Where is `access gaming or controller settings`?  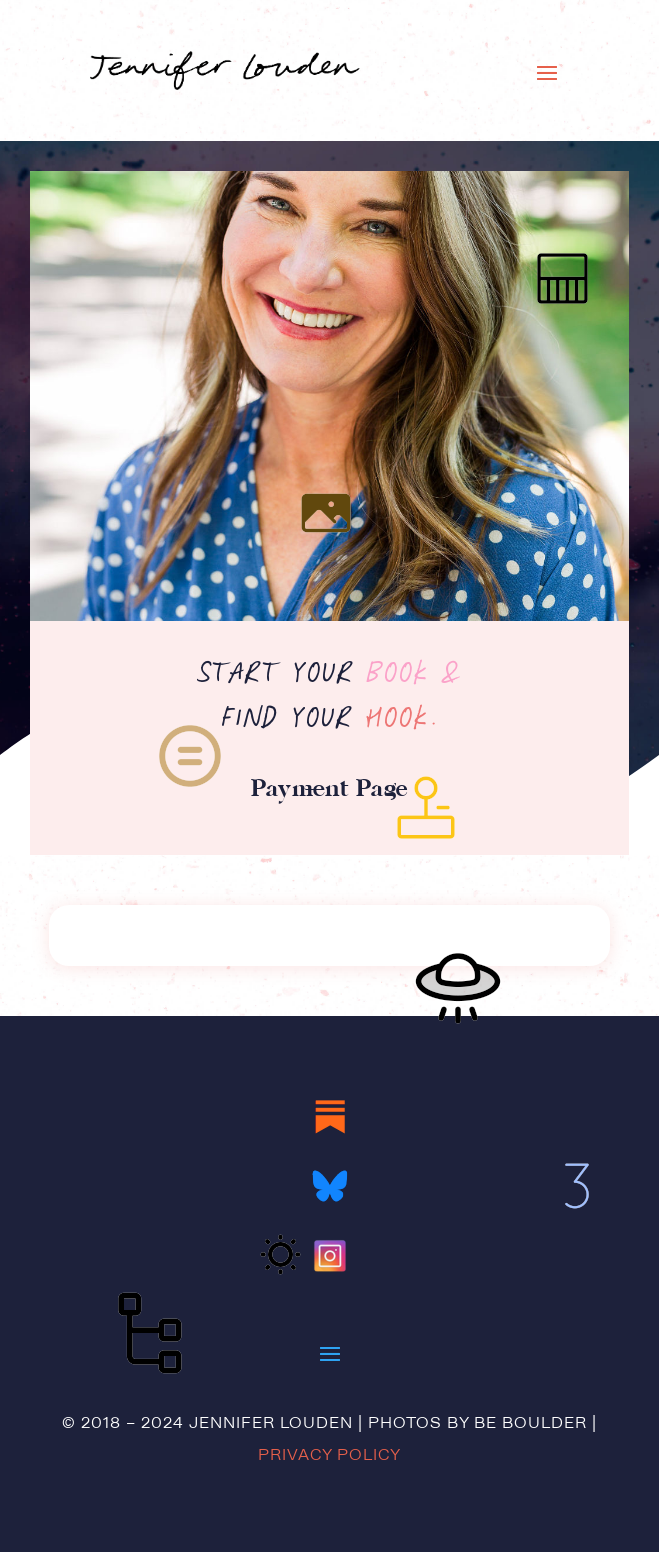 access gaming or controller settings is located at coordinates (426, 810).